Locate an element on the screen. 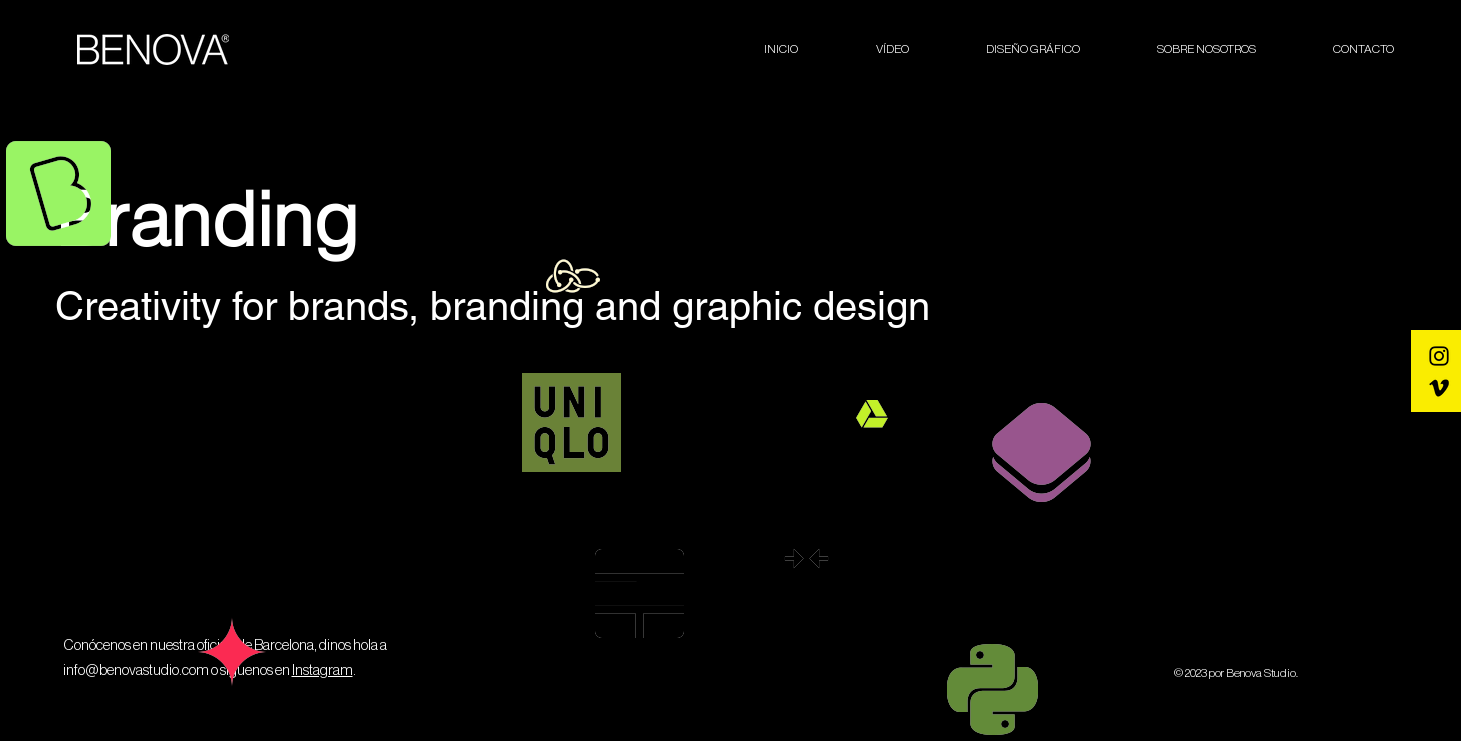 The image size is (1461, 741). collapse or minimize a panel horizontally is located at coordinates (806, 558).